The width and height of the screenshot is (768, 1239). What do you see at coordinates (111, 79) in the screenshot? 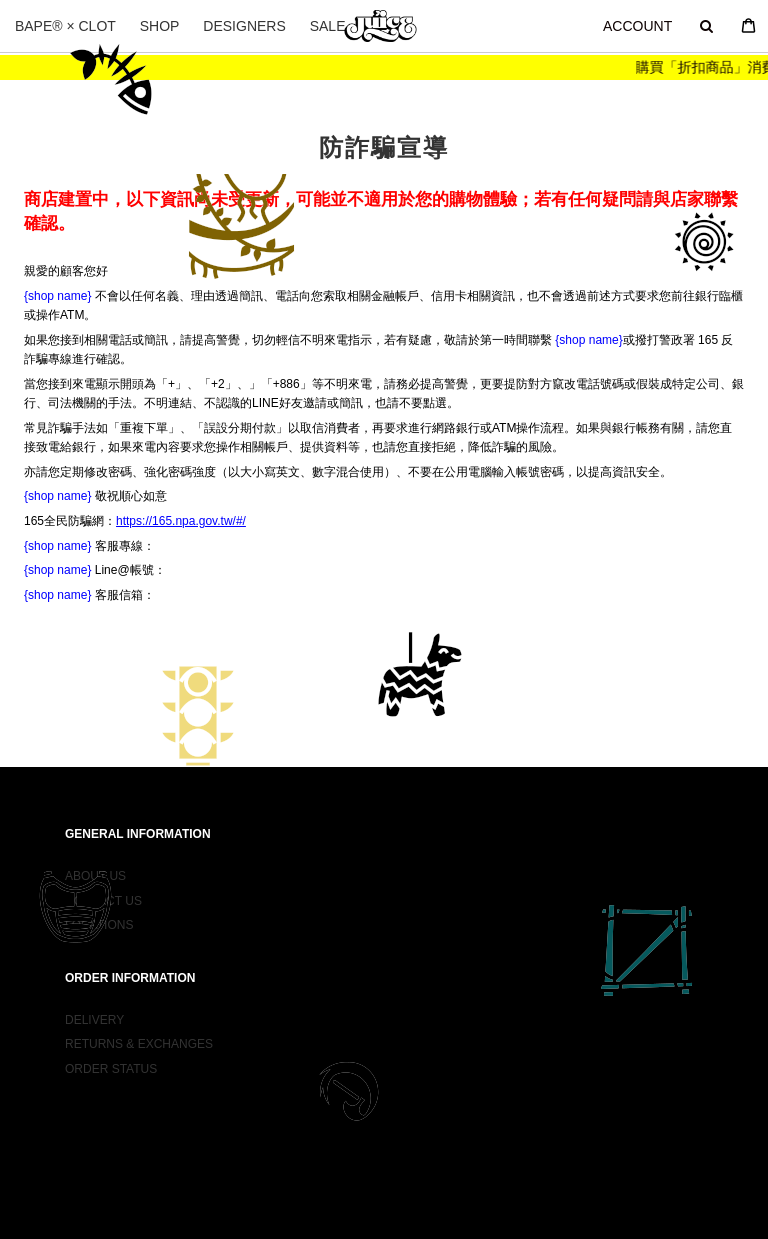
I see `indicates an empty or depleted resource` at bounding box center [111, 79].